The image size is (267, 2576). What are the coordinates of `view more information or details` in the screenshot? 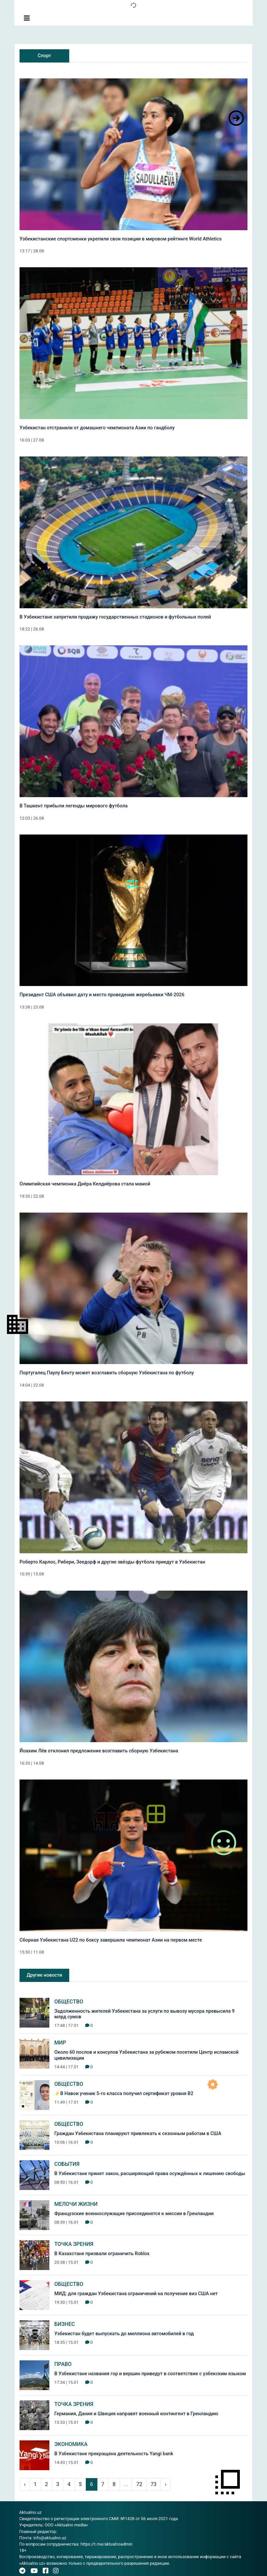 It's located at (127, 728).